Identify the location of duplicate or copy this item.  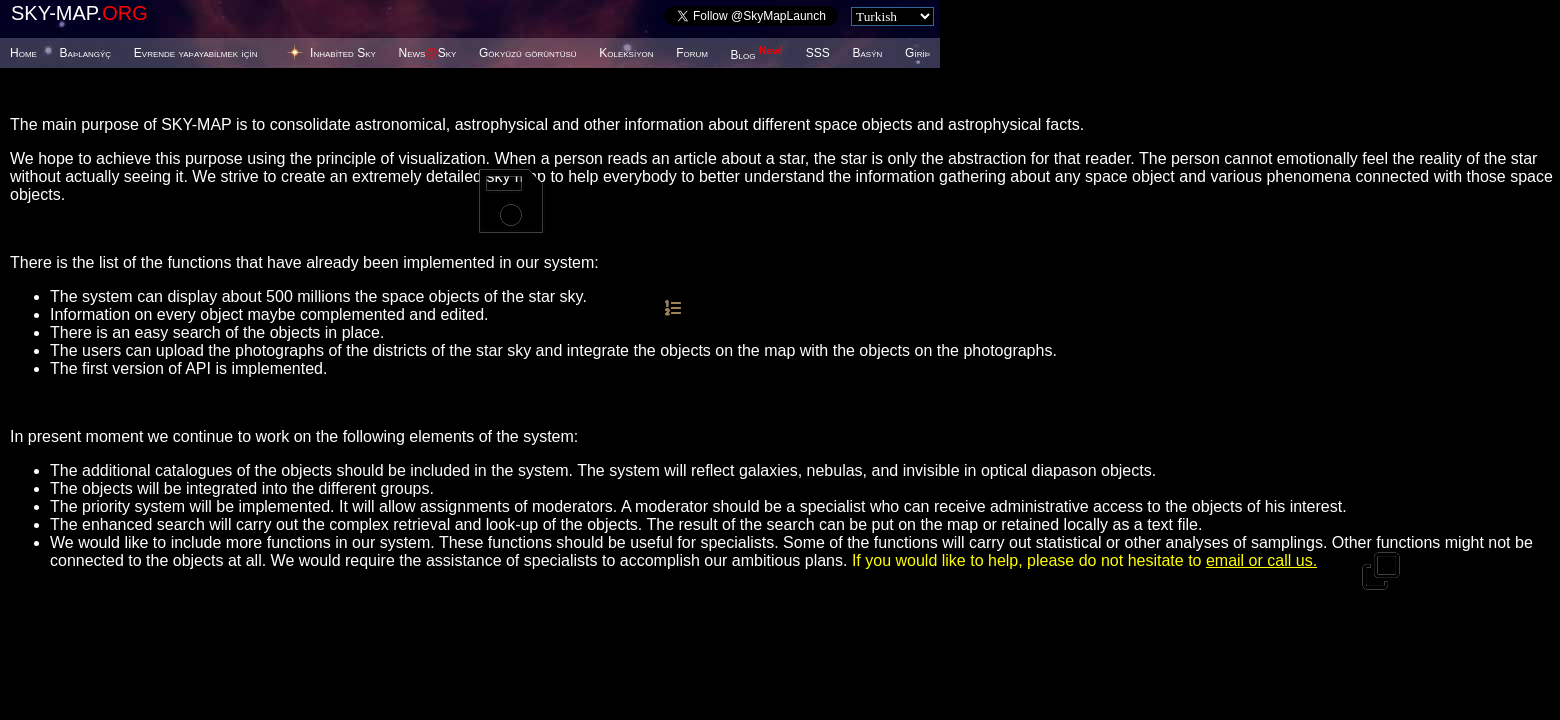
(1381, 571).